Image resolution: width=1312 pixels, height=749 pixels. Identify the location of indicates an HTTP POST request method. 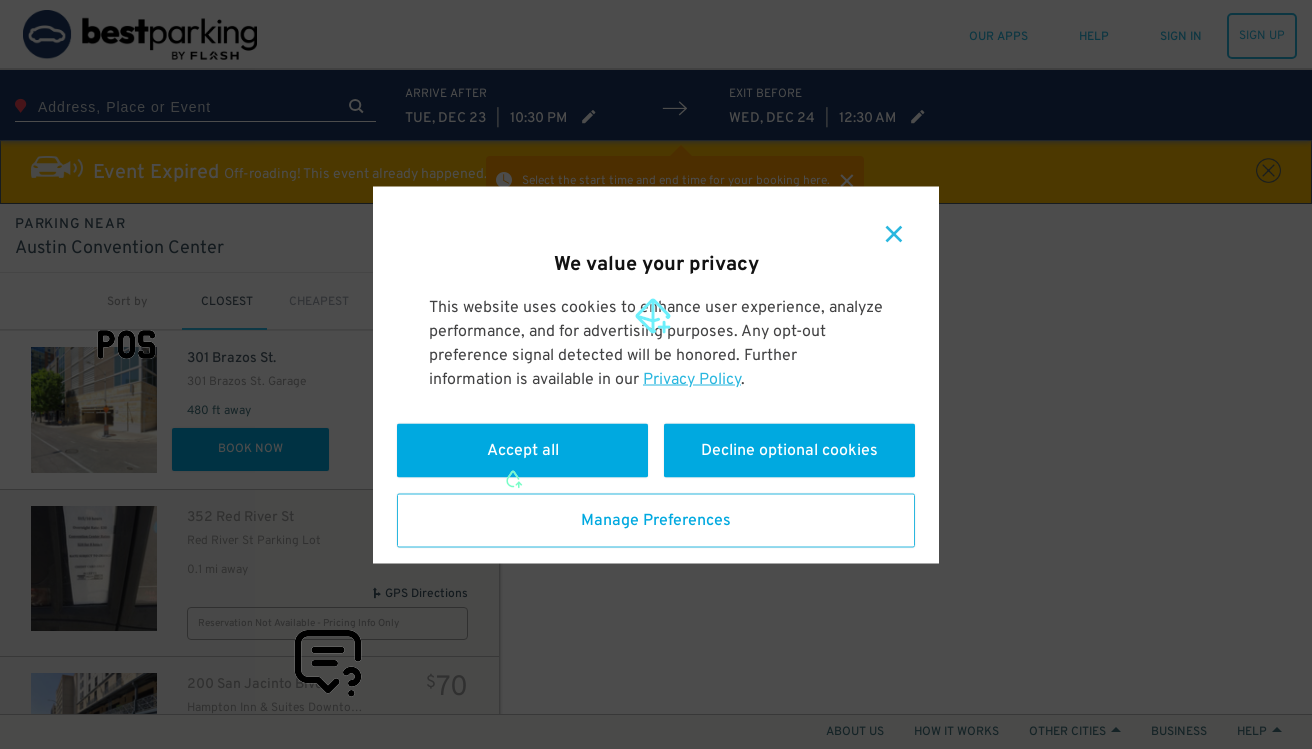
(126, 344).